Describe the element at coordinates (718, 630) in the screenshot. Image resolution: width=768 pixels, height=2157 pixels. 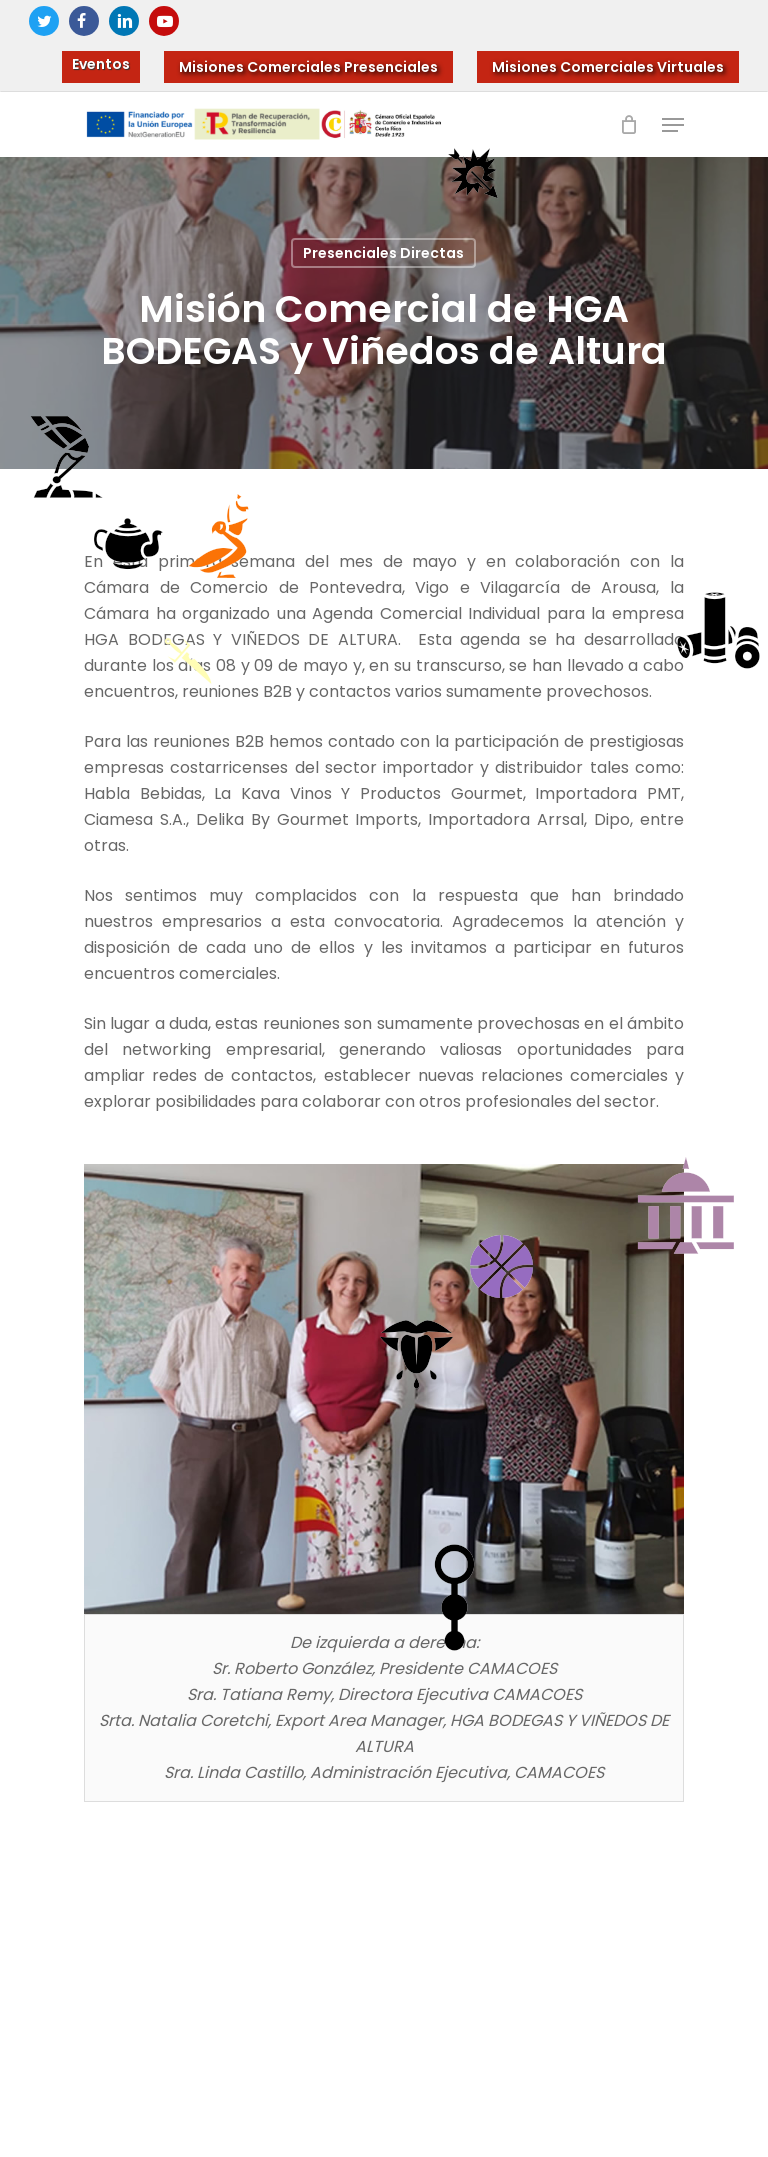
I see `select shotgun ammo type` at that location.